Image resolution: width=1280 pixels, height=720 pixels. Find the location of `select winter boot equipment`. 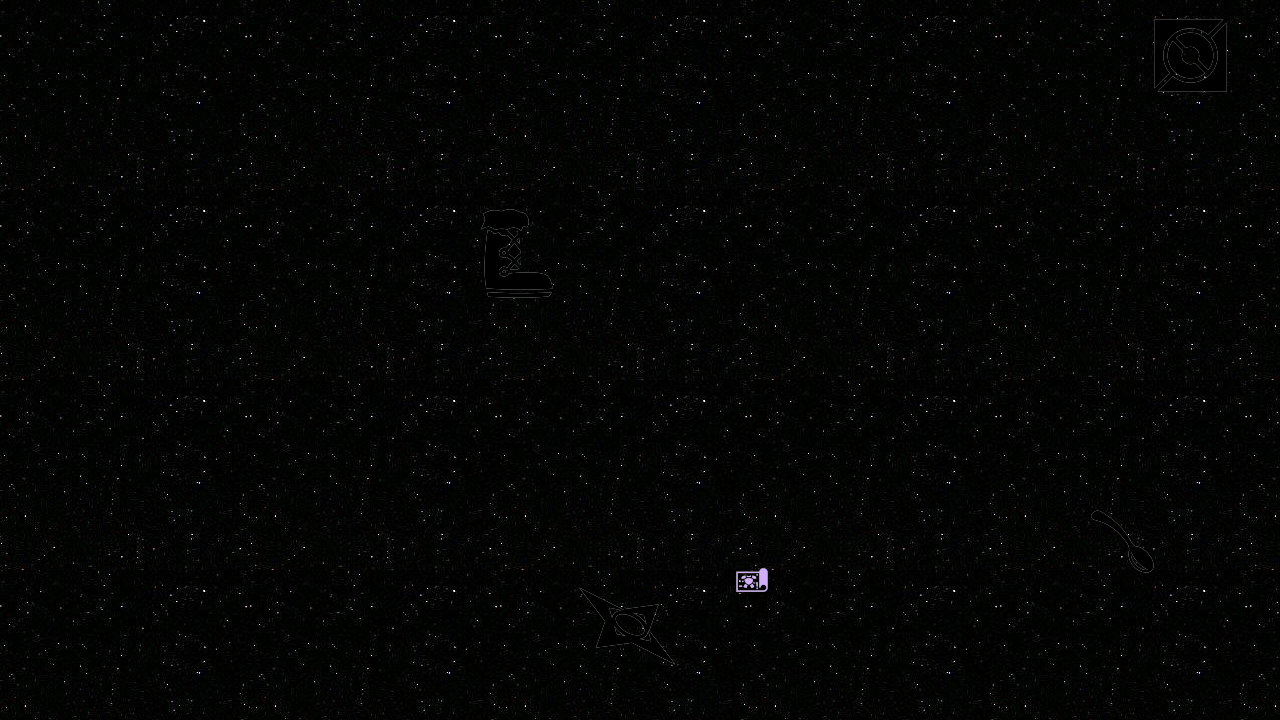

select winter boot equipment is located at coordinates (516, 253).